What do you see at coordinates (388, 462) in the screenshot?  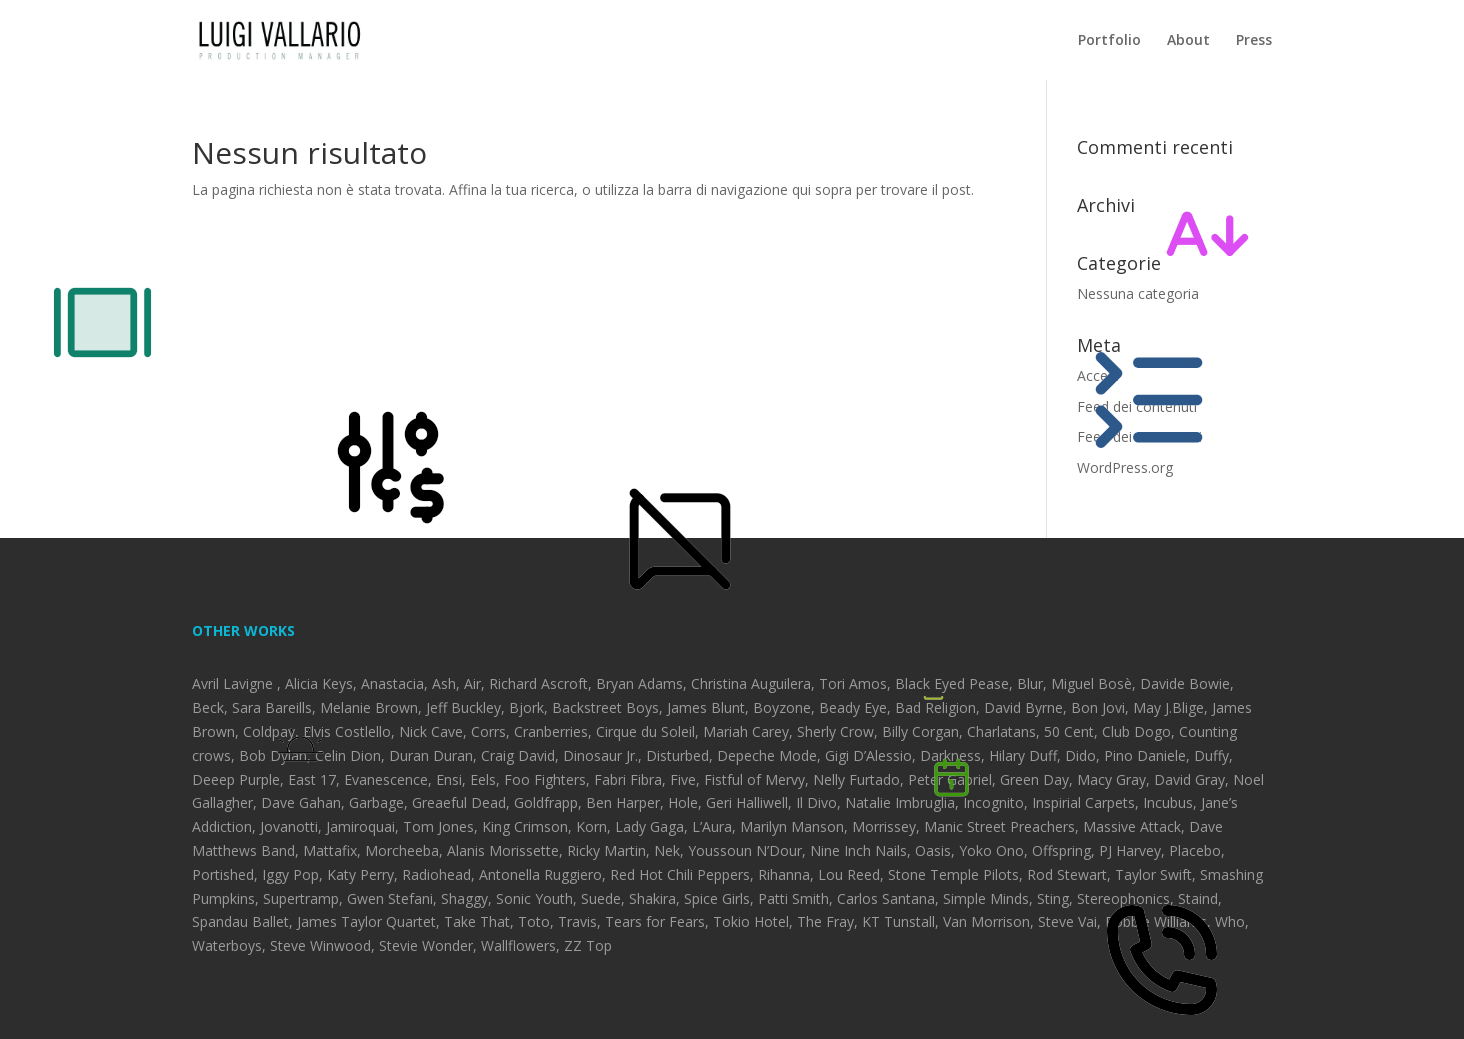 I see `adjust pricing or cost settings` at bounding box center [388, 462].